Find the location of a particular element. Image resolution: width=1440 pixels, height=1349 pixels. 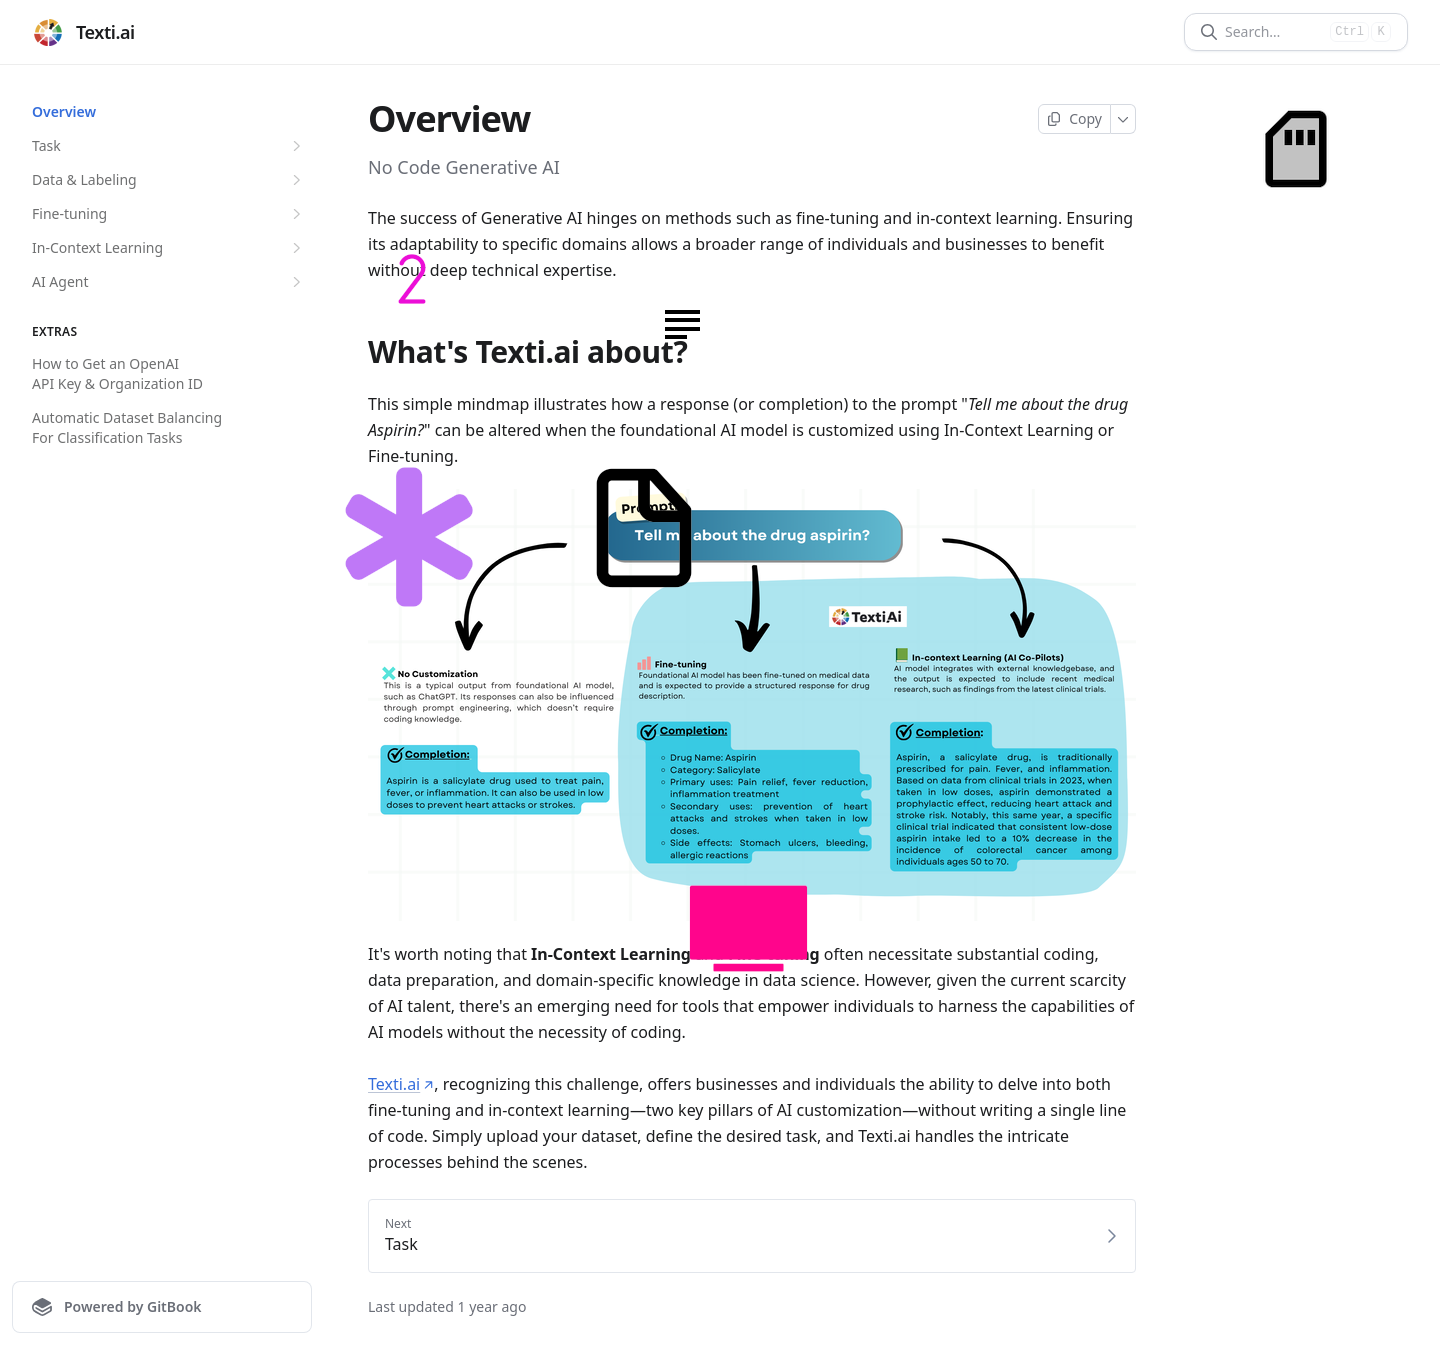

view document or text content is located at coordinates (682, 324).